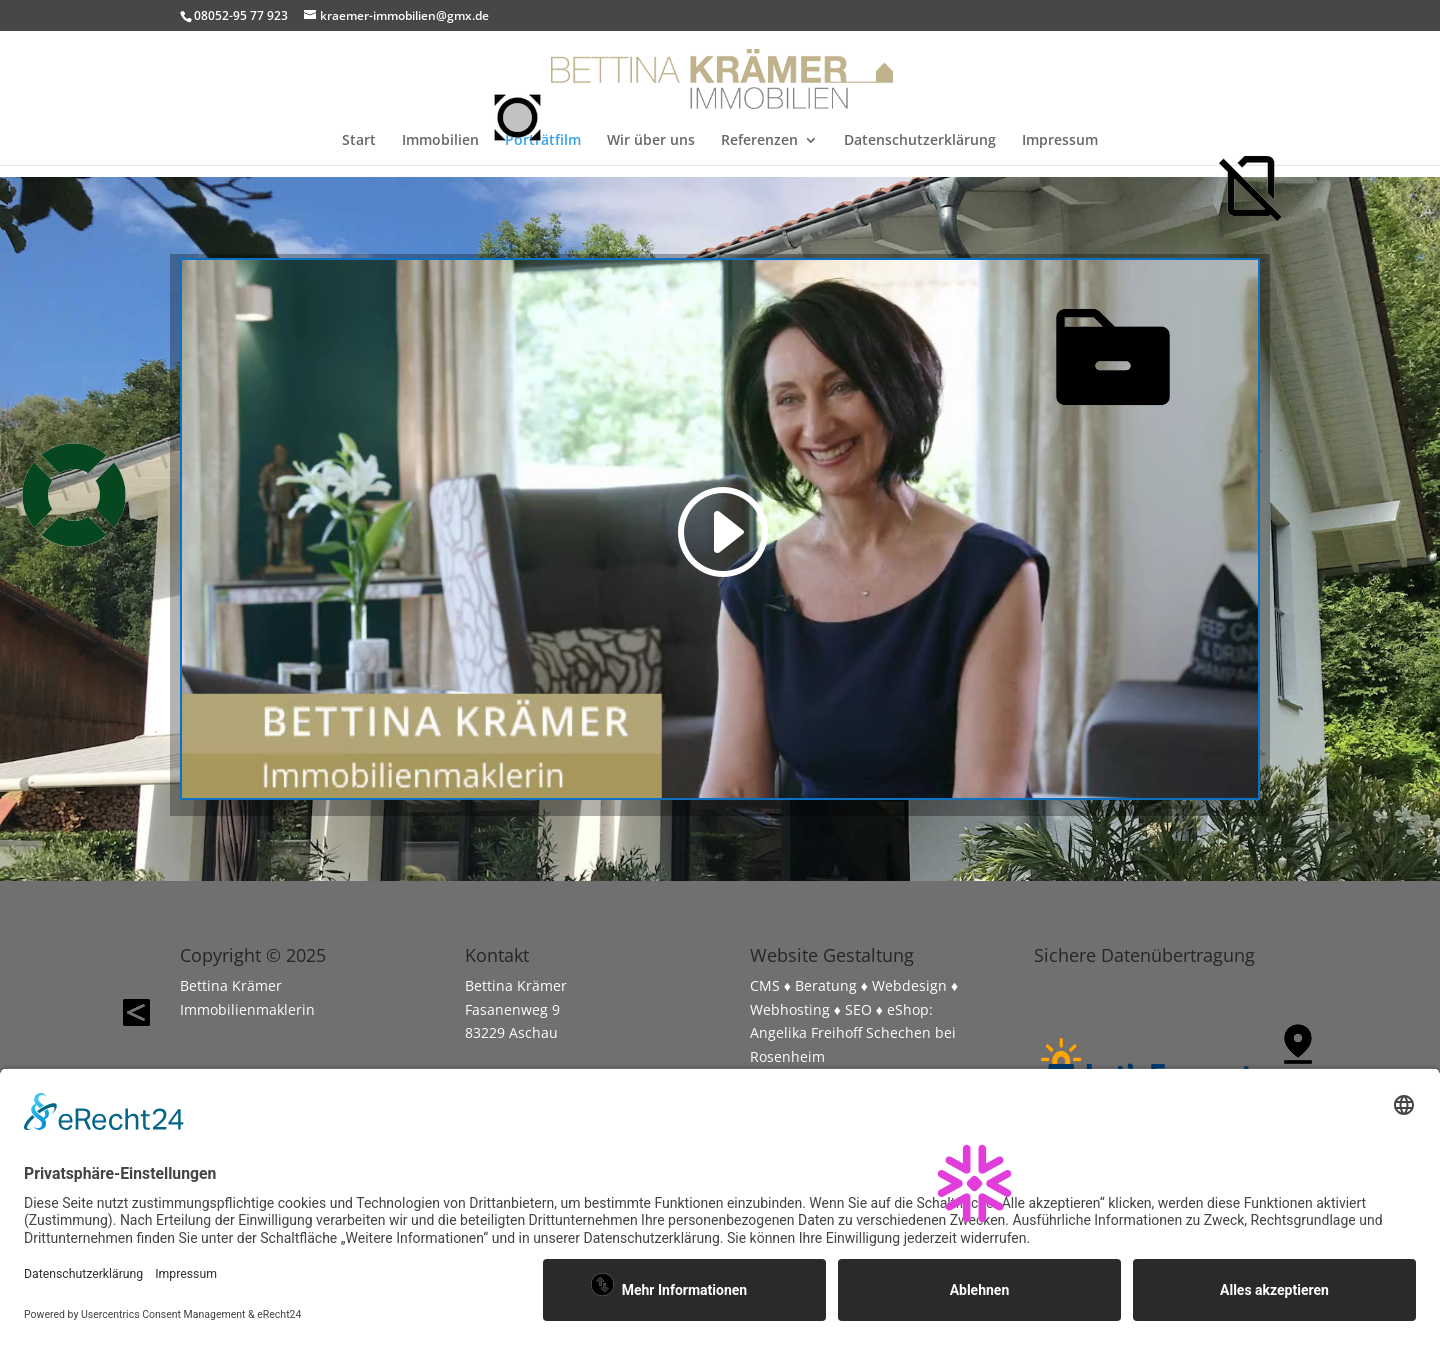 The height and width of the screenshot is (1345, 1440). Describe the element at coordinates (974, 1183) in the screenshot. I see `connect to Snowflake data platform` at that location.